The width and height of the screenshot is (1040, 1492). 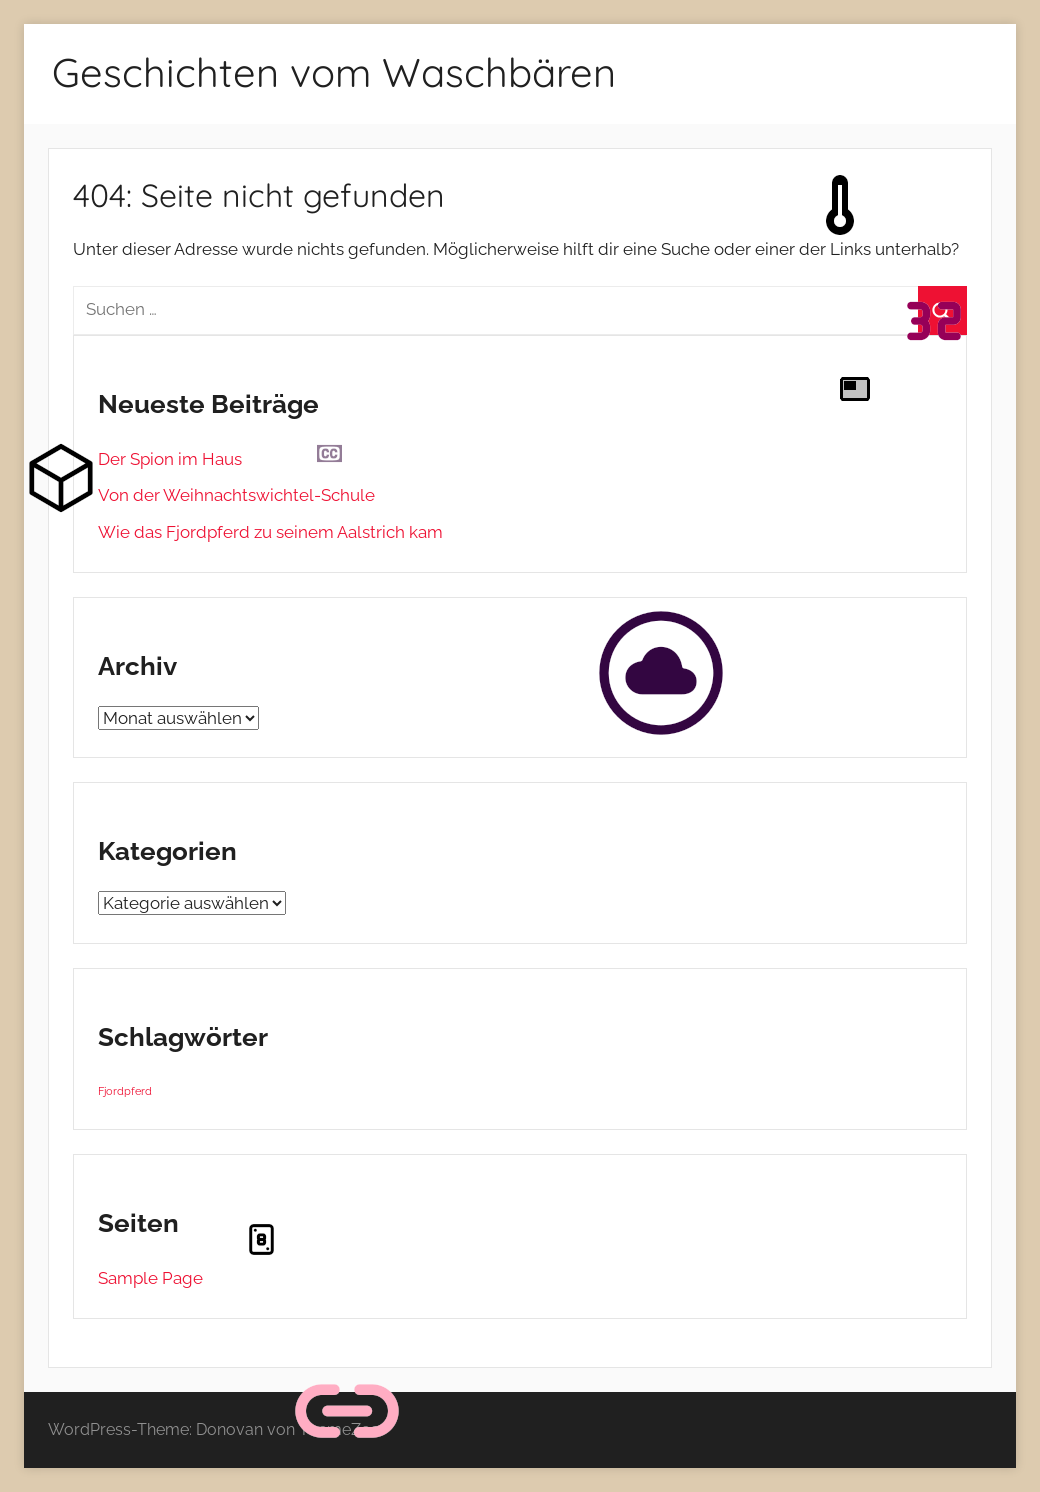 What do you see at coordinates (661, 673) in the screenshot?
I see `access cloud storage` at bounding box center [661, 673].